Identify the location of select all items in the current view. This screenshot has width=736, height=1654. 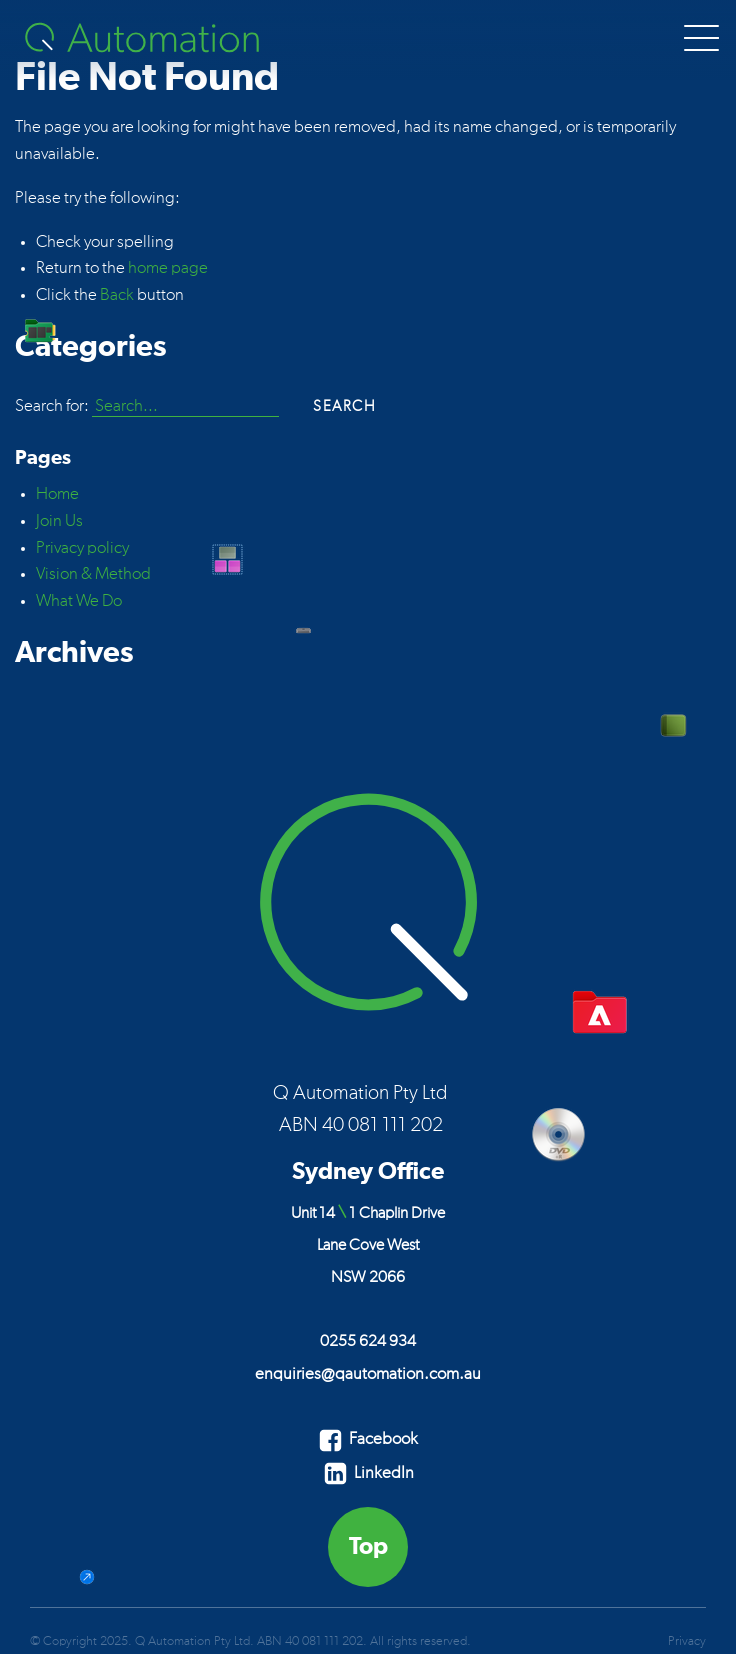
(227, 559).